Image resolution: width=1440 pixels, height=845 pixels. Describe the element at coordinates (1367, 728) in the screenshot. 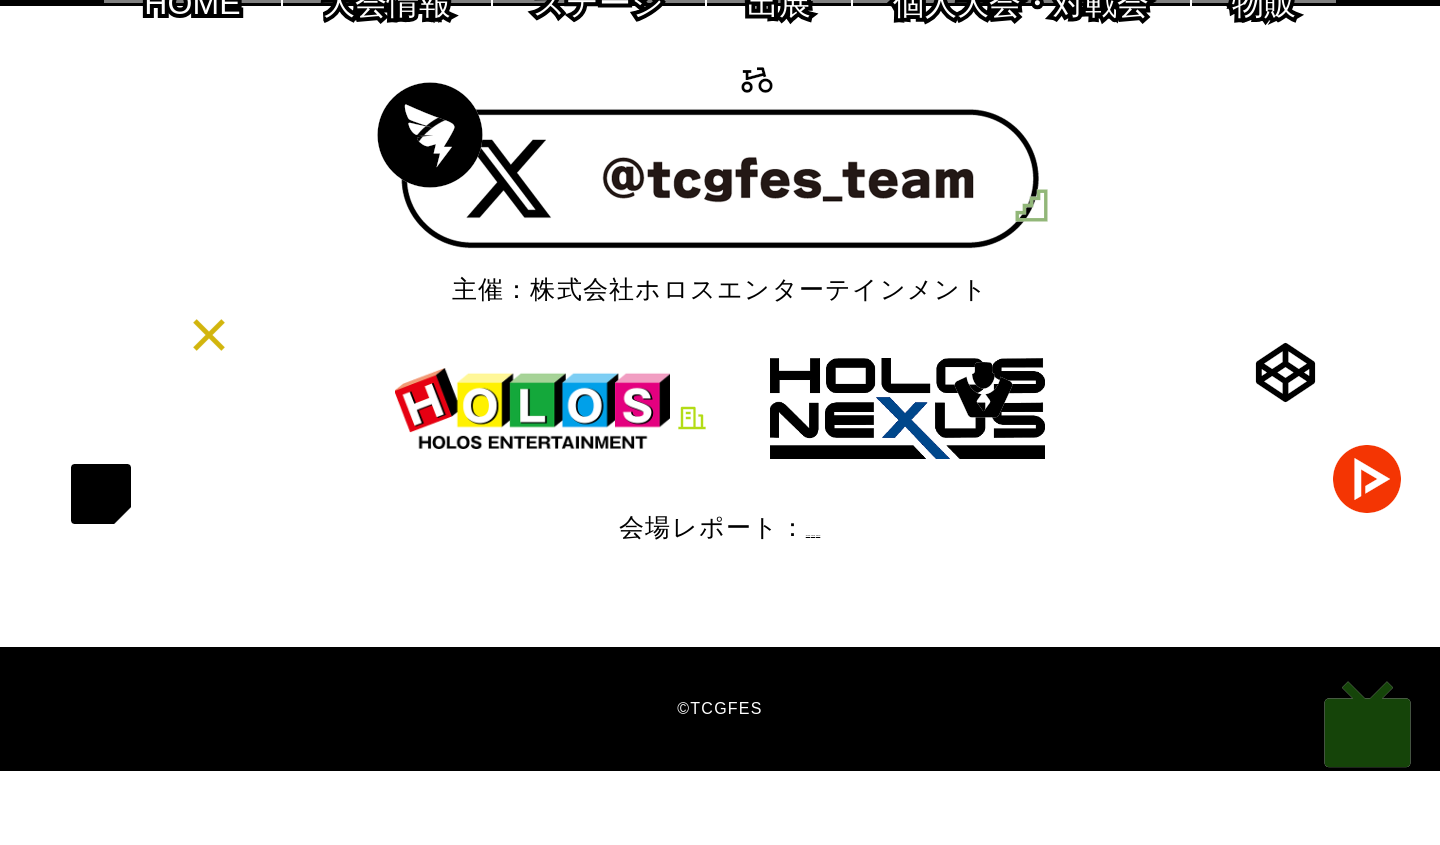

I see `open tv or video streaming app` at that location.